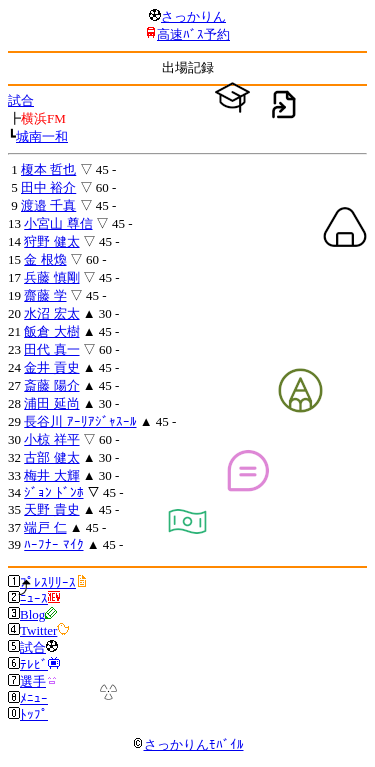  What do you see at coordinates (232, 96) in the screenshot?
I see `access education or learning resources` at bounding box center [232, 96].